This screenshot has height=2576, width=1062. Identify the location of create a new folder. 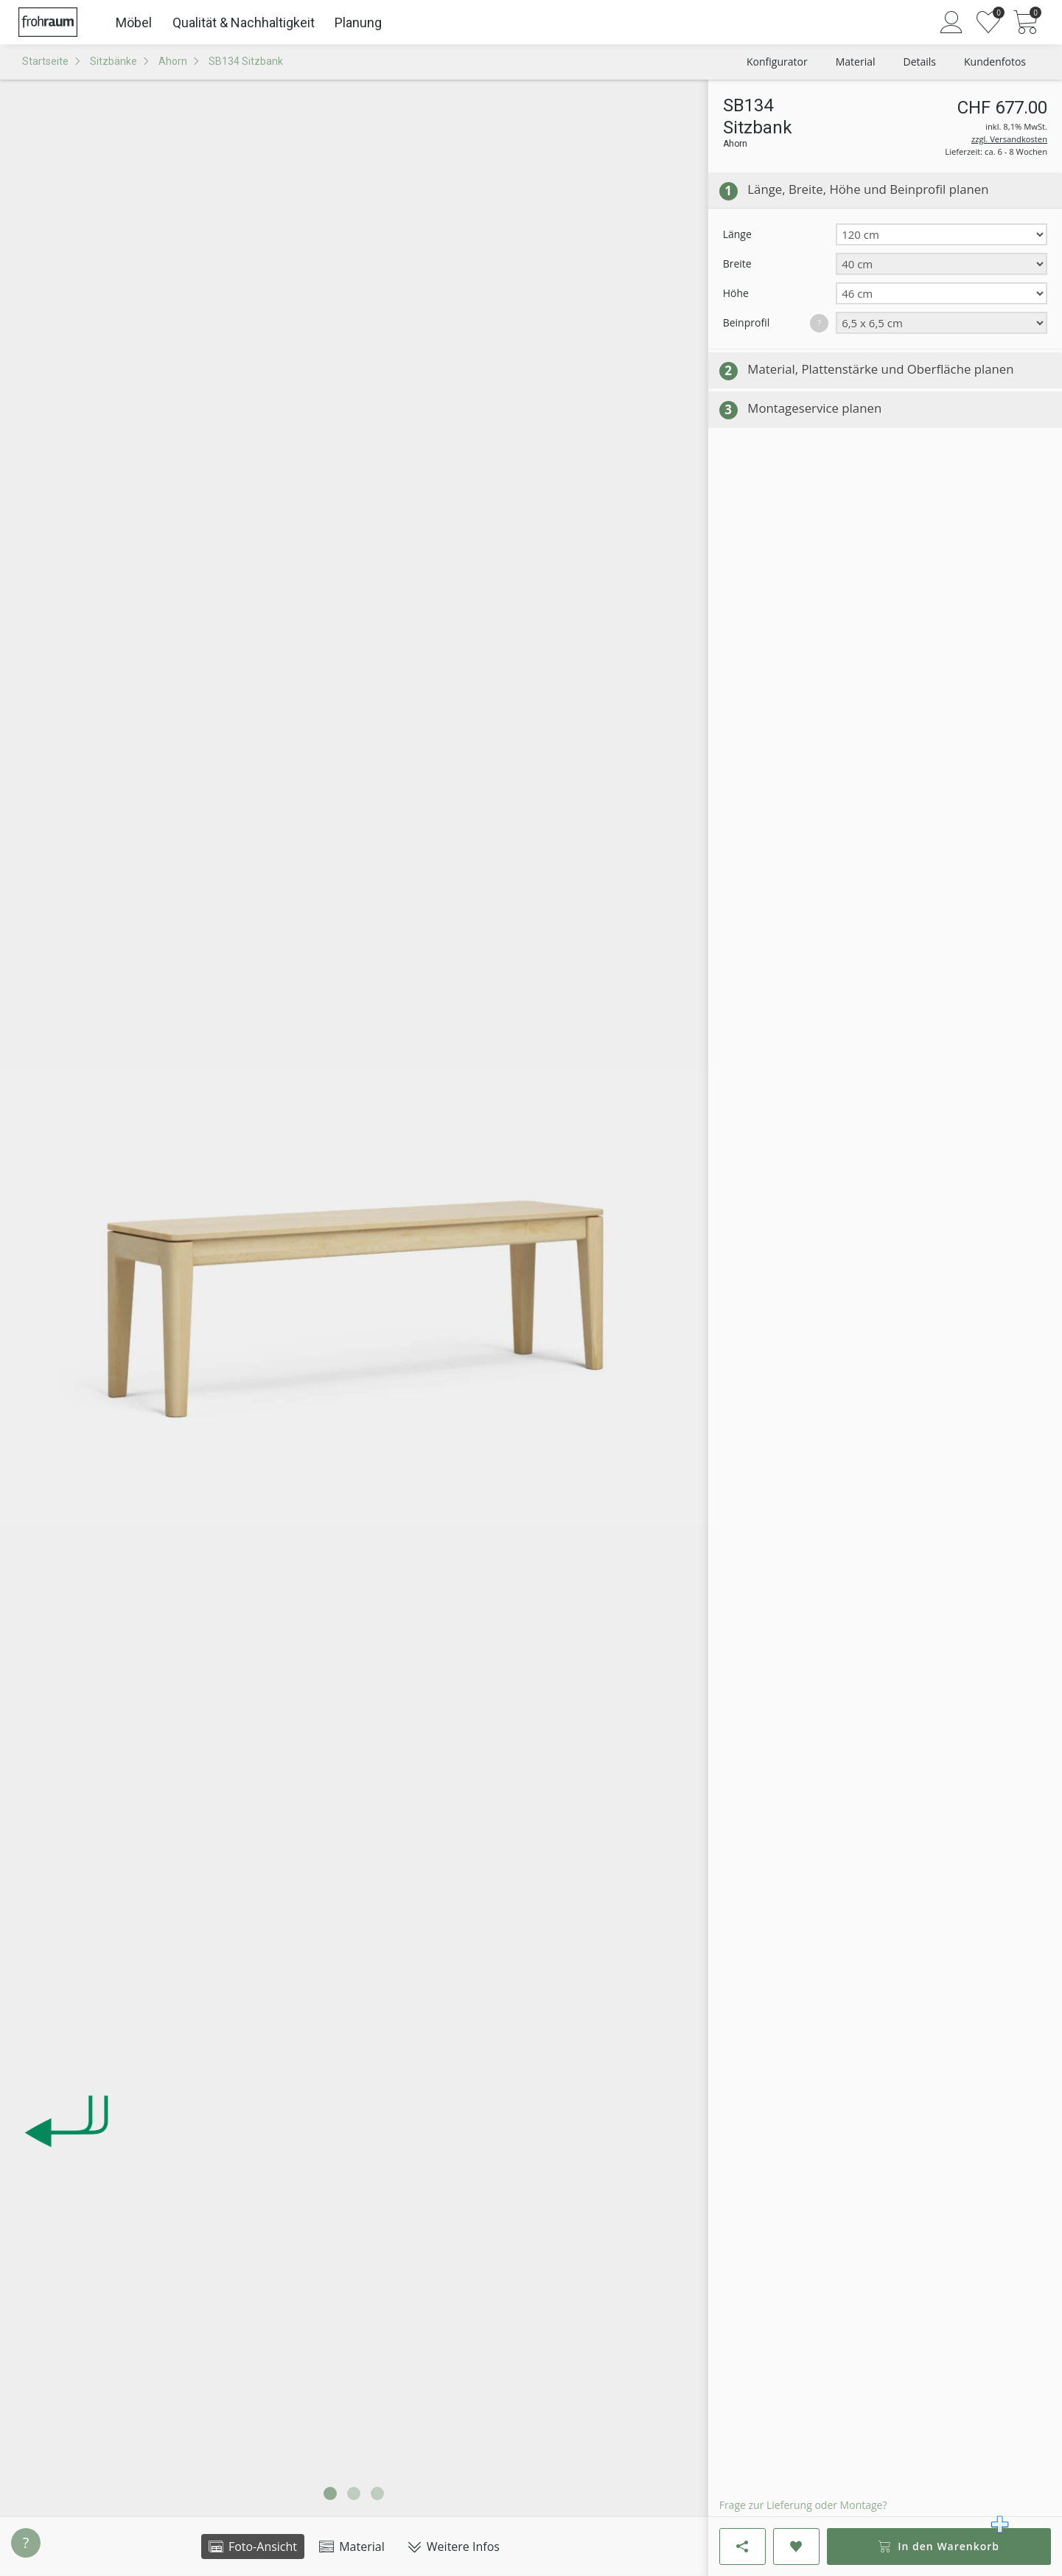
(983, 2507).